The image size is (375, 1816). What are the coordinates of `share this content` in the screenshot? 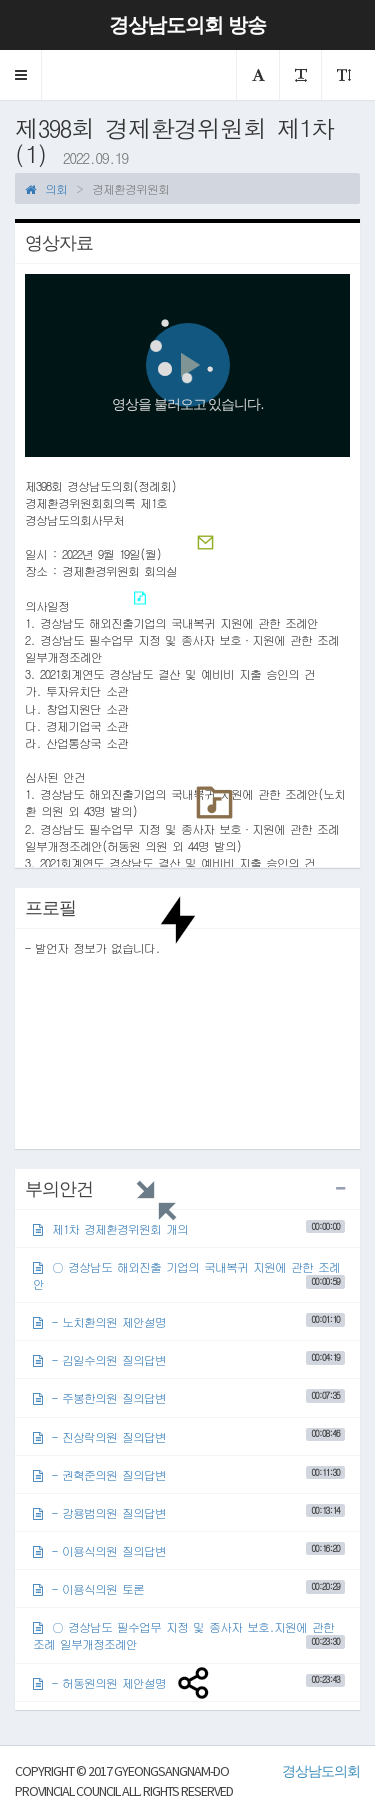 It's located at (194, 1683).